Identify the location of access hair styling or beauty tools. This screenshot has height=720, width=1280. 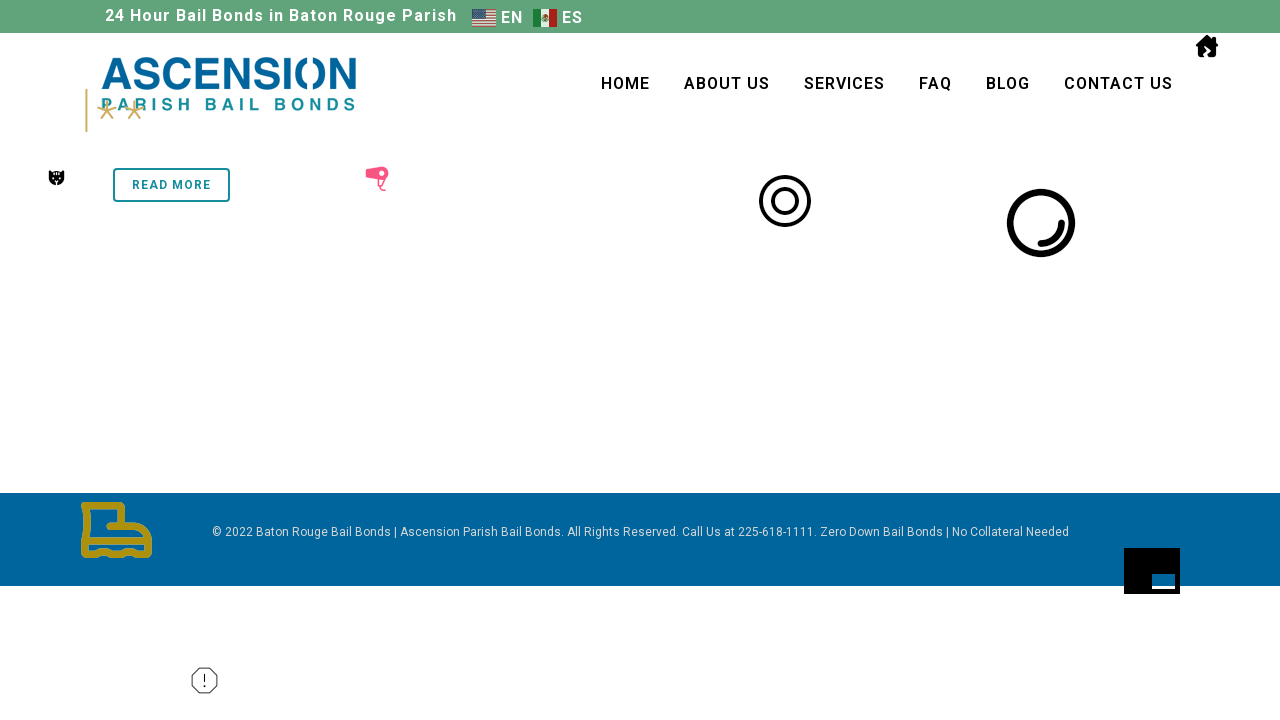
(377, 177).